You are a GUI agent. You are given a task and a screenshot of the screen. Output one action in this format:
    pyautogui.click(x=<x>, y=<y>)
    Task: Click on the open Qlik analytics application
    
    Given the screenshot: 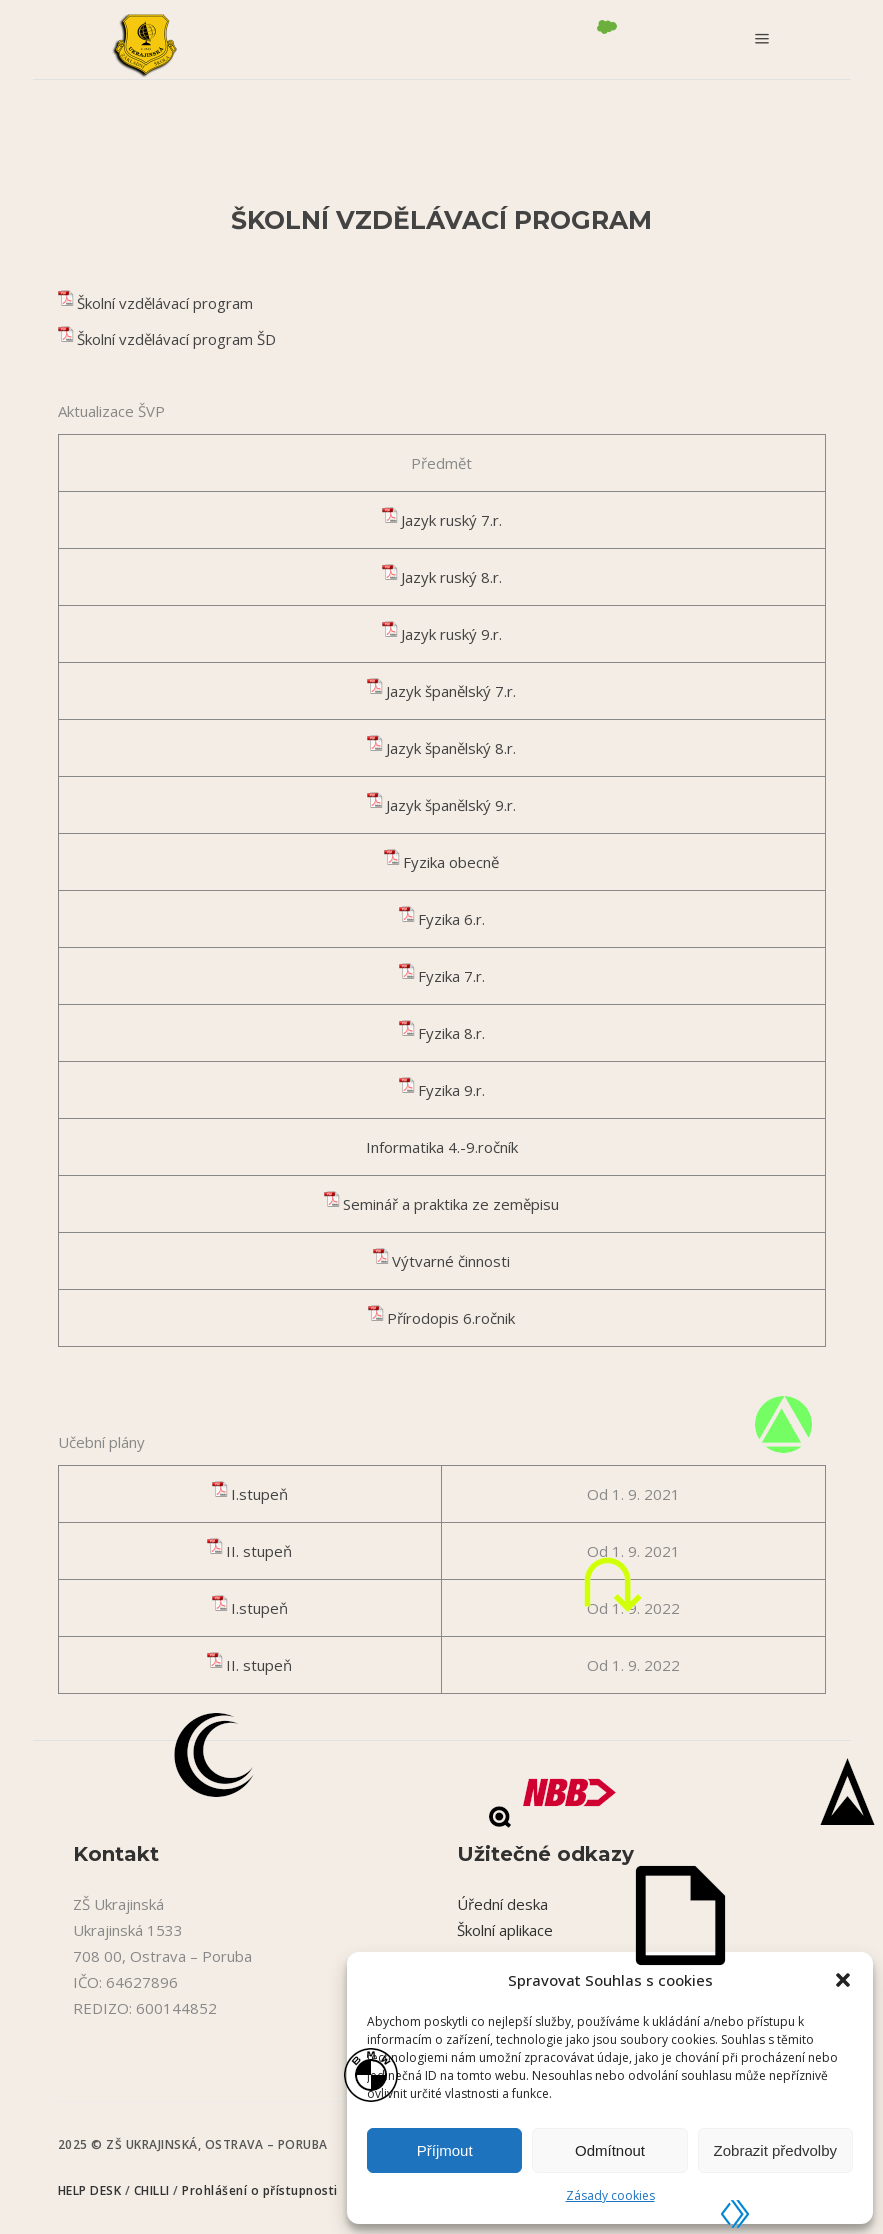 What is the action you would take?
    pyautogui.click(x=500, y=1817)
    